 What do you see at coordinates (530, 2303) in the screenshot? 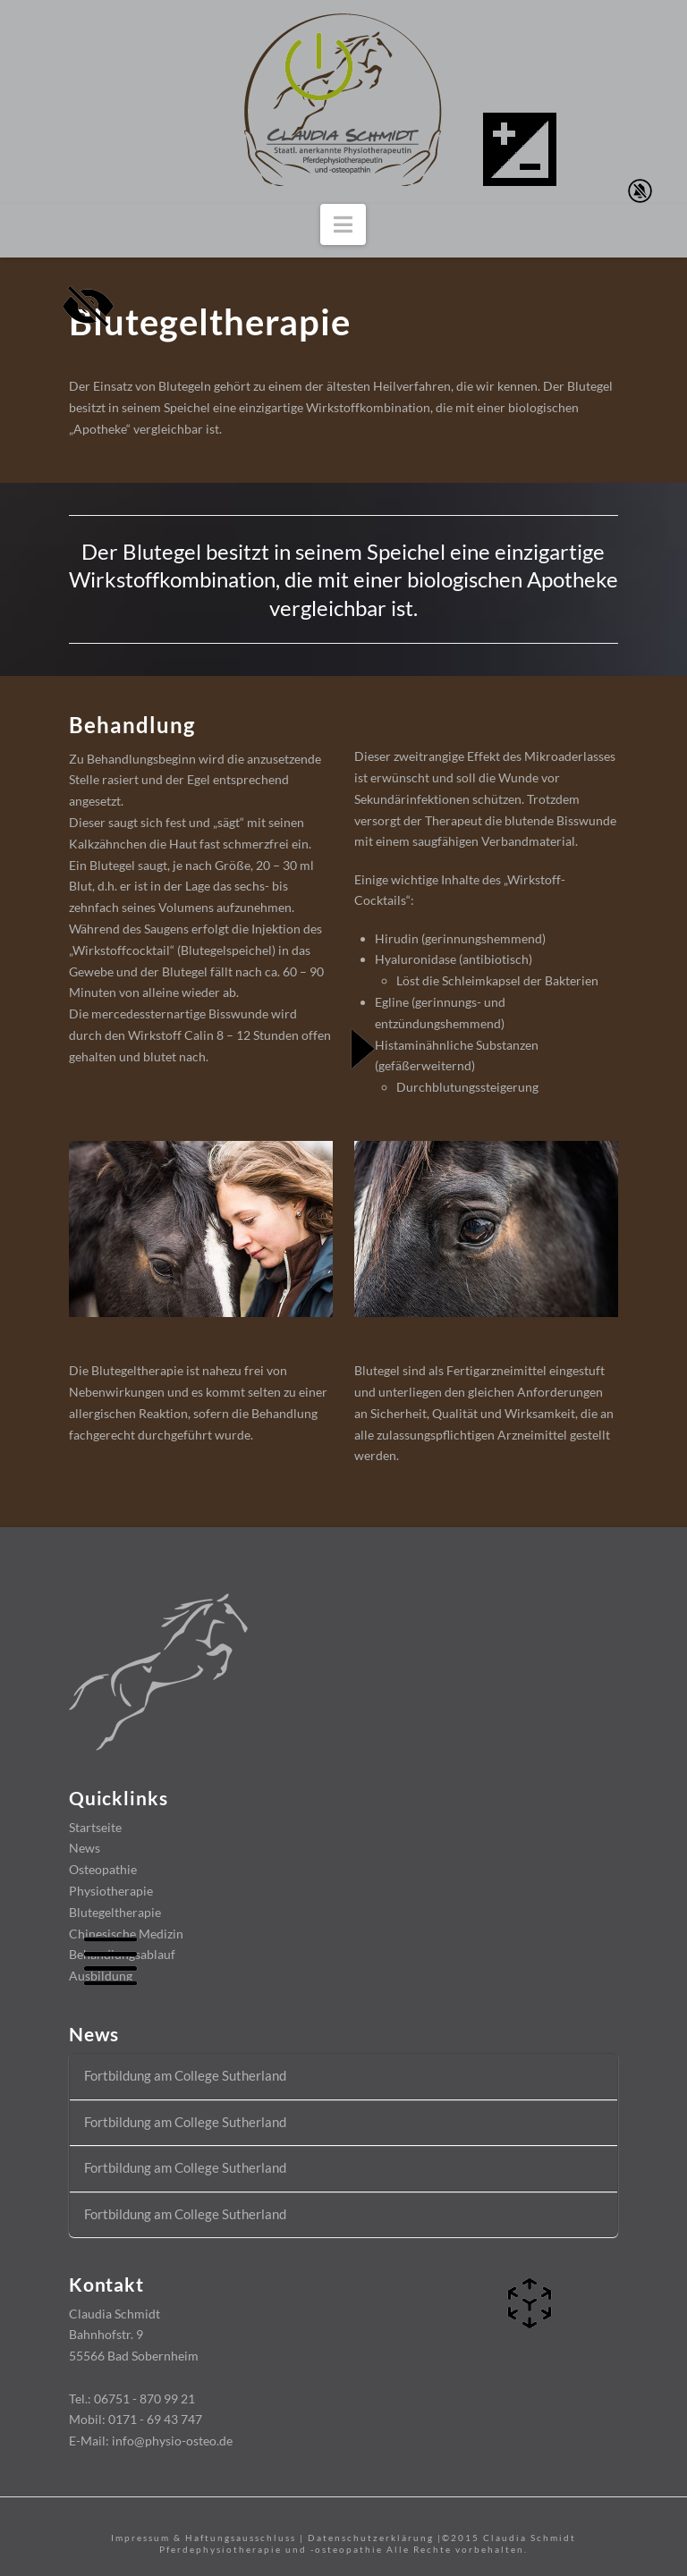
I see `access apple AR features or settings` at bounding box center [530, 2303].